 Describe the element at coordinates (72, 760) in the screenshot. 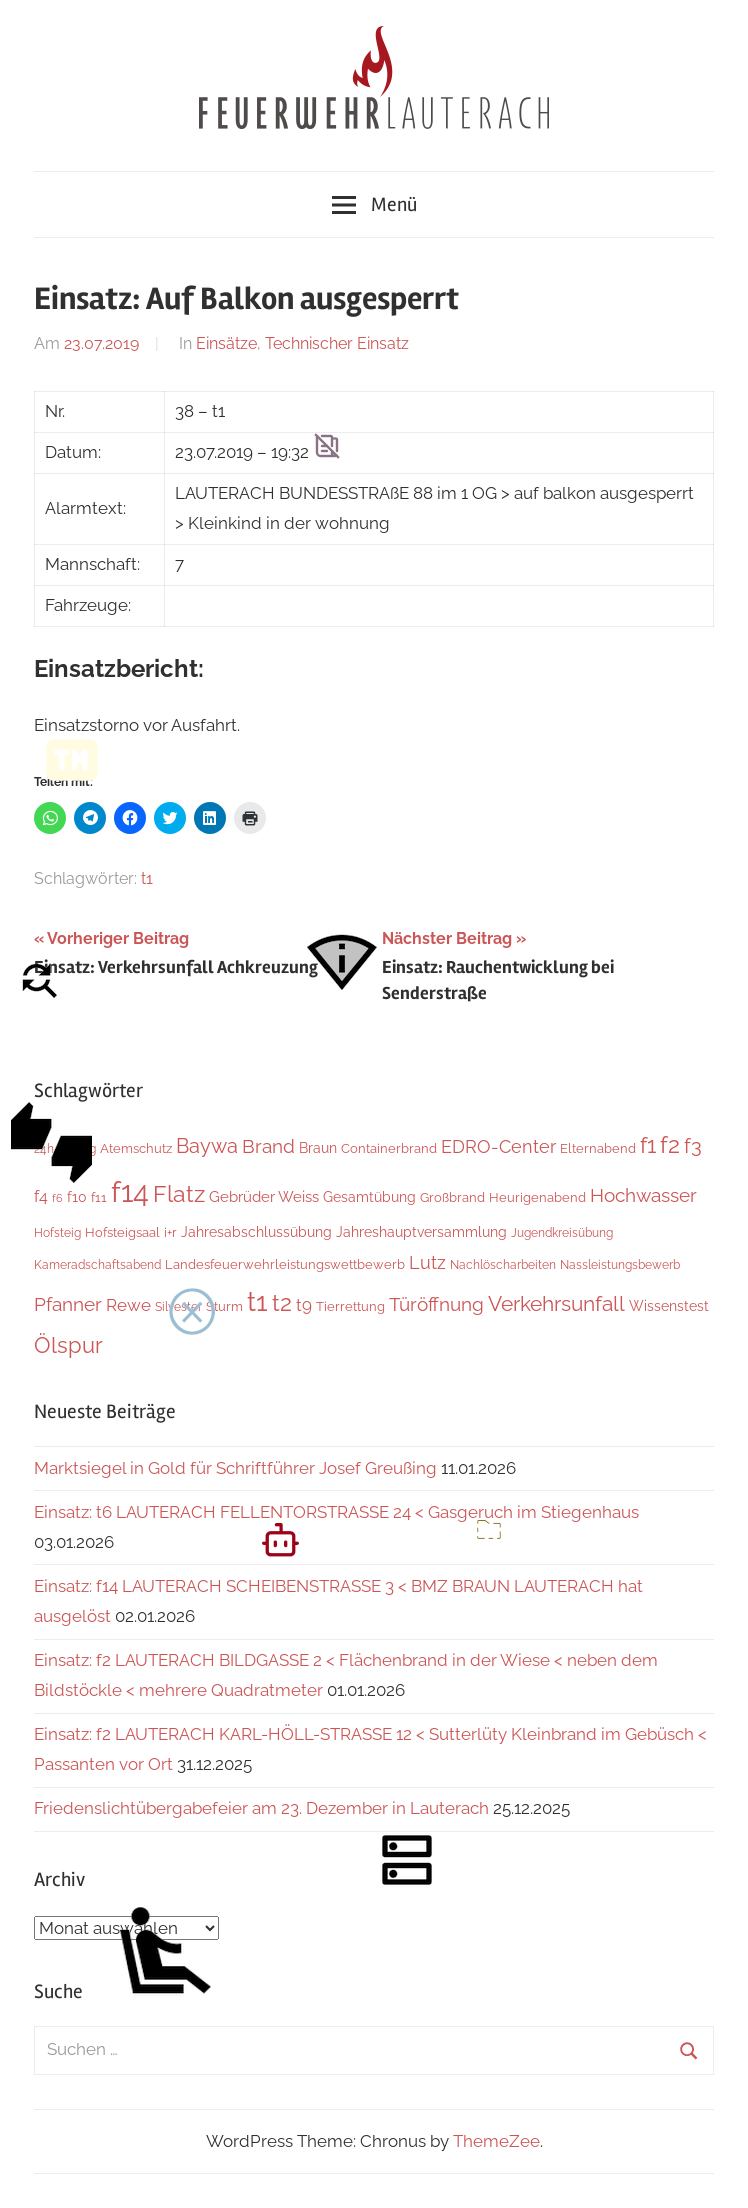

I see `indicates trademarked content or branding` at that location.